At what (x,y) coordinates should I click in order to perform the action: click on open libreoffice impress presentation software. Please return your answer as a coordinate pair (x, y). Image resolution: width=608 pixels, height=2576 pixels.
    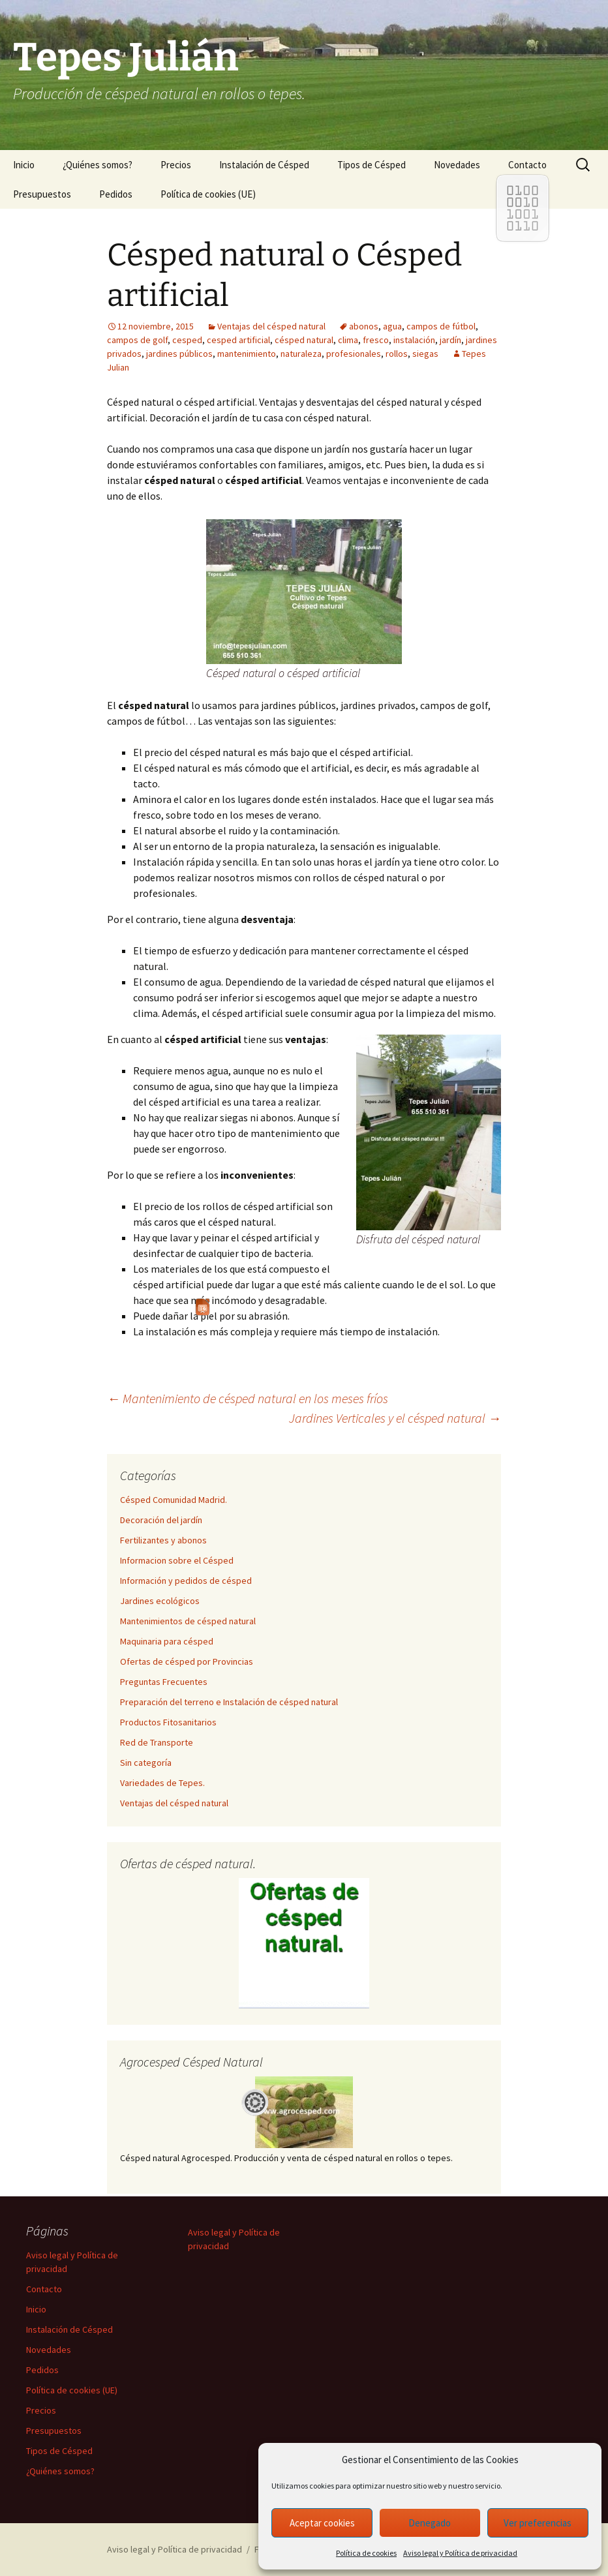
    Looking at the image, I should click on (202, 1307).